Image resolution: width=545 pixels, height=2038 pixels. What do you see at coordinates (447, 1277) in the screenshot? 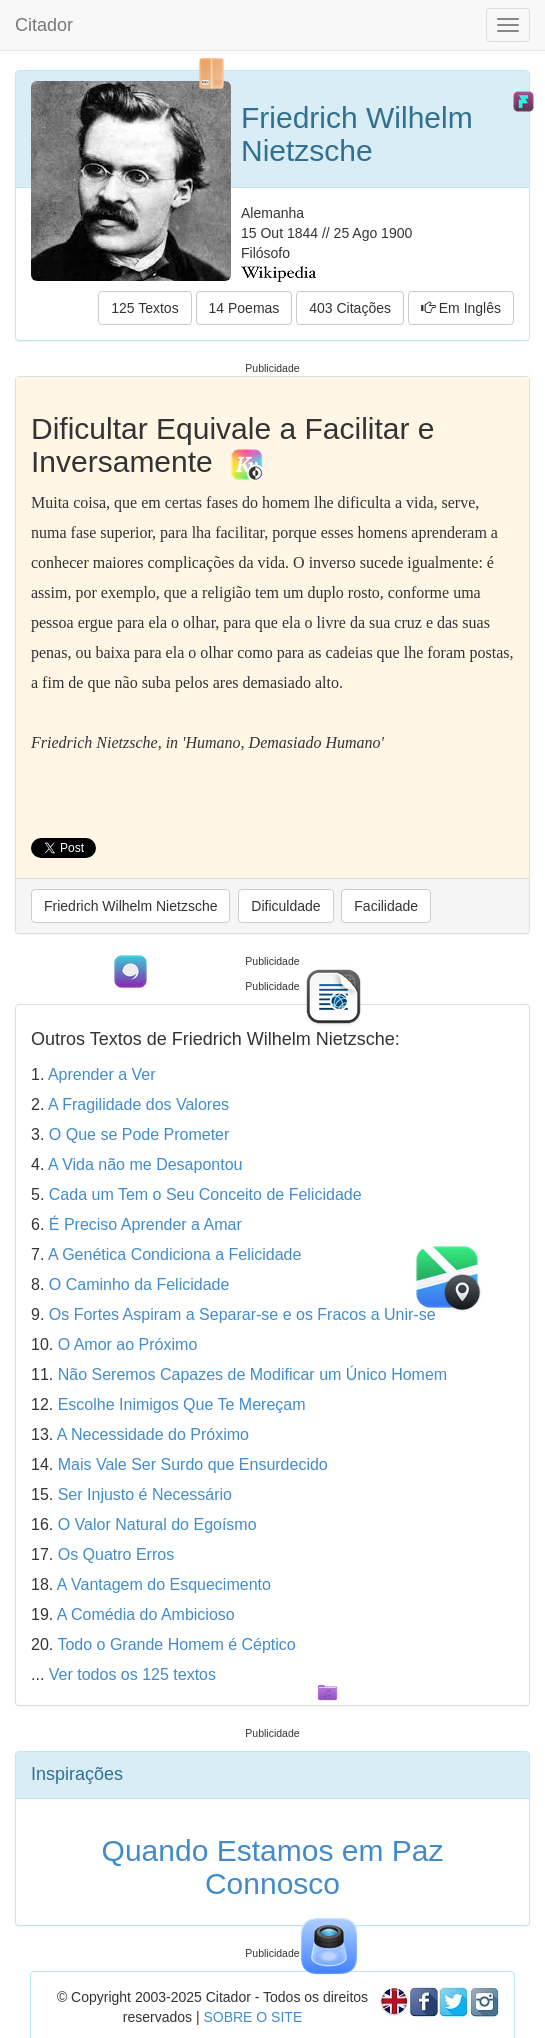
I see `open Google Maps` at bounding box center [447, 1277].